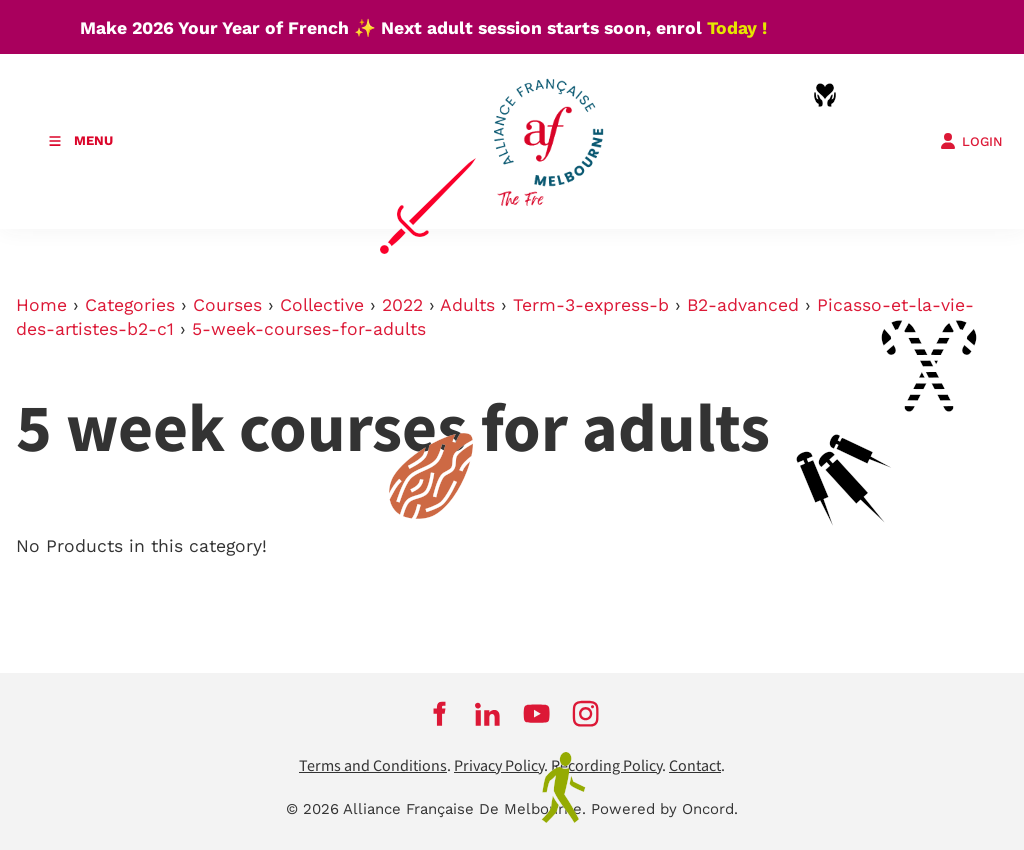 The height and width of the screenshot is (850, 1024). I want to click on equip a stiletto or dagger weapon, so click(428, 206).